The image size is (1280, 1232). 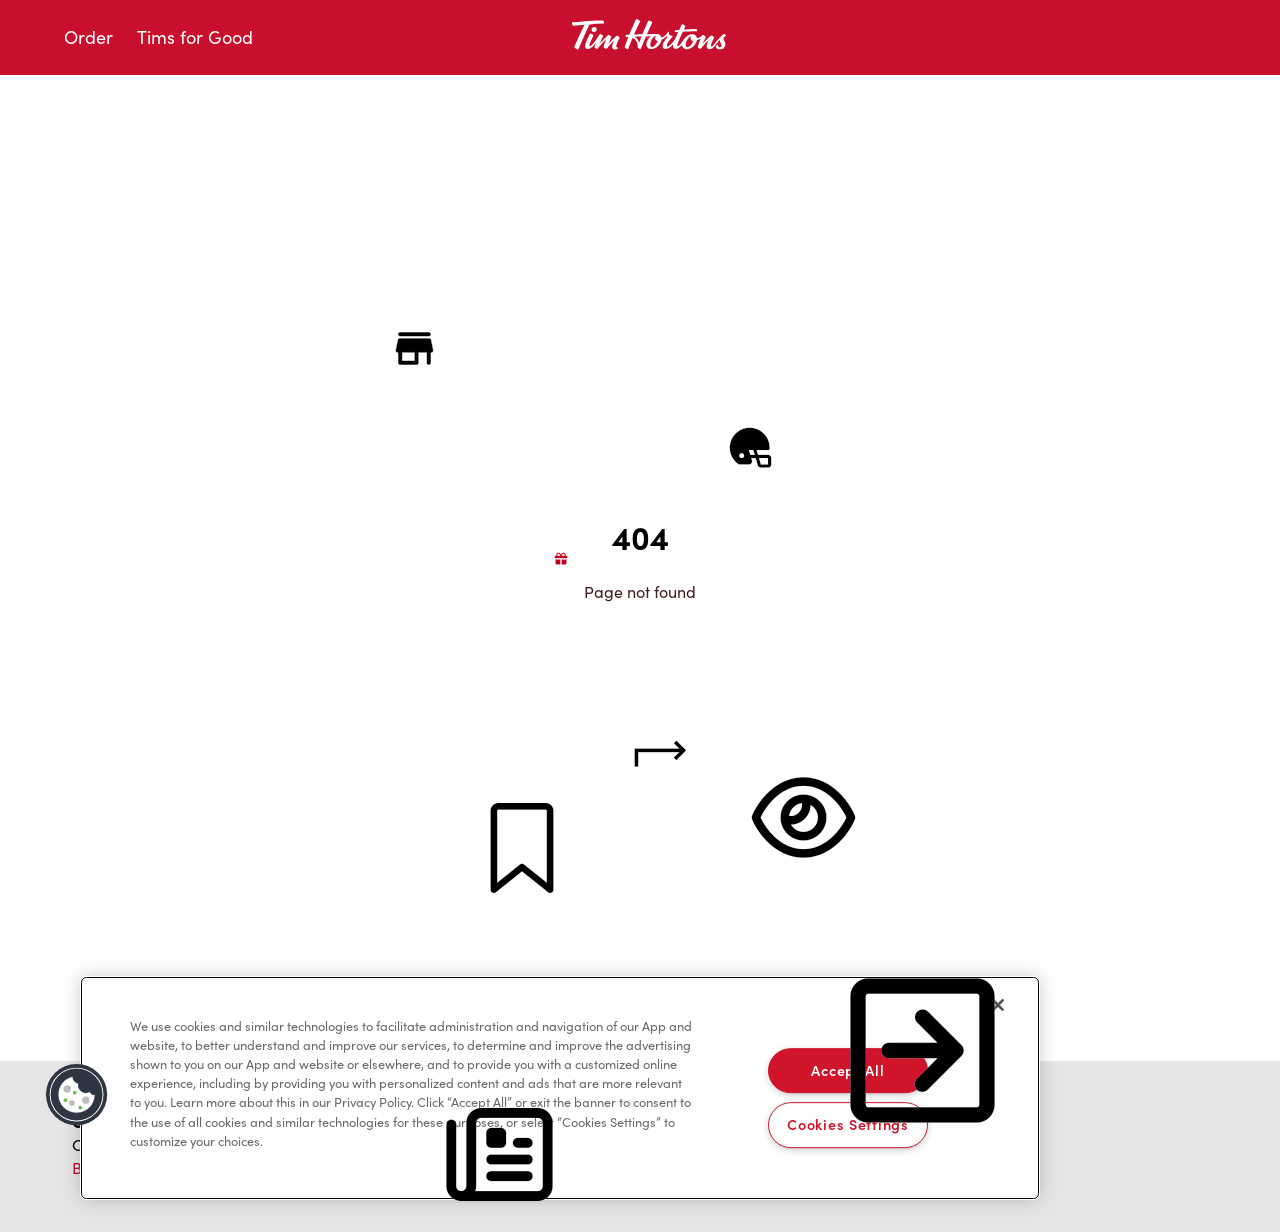 I want to click on access football or sports content, so click(x=750, y=448).